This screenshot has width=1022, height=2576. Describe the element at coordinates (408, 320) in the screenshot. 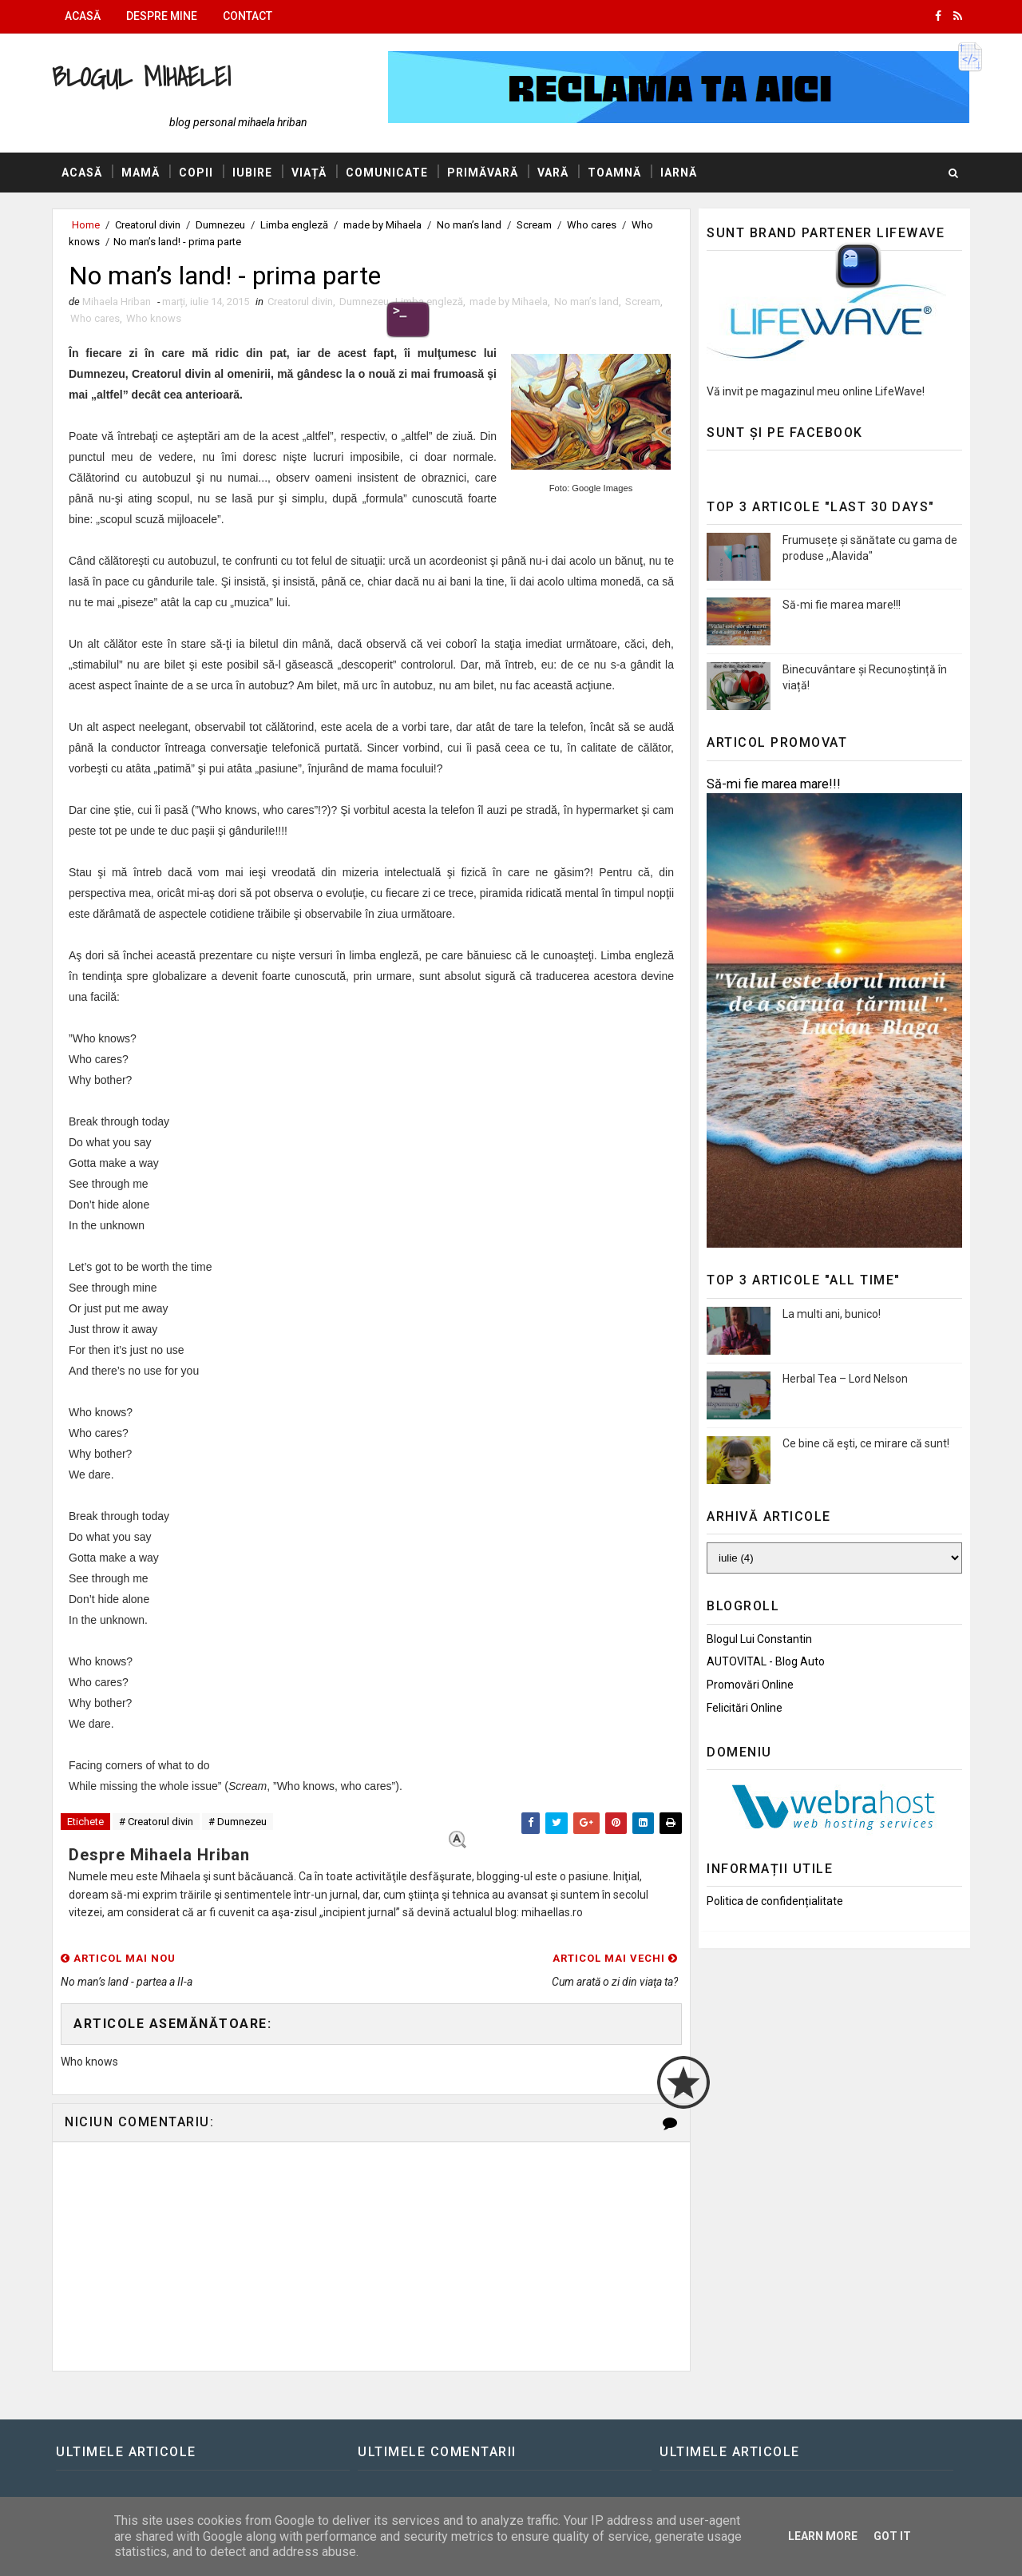

I see `open terminal application` at that location.